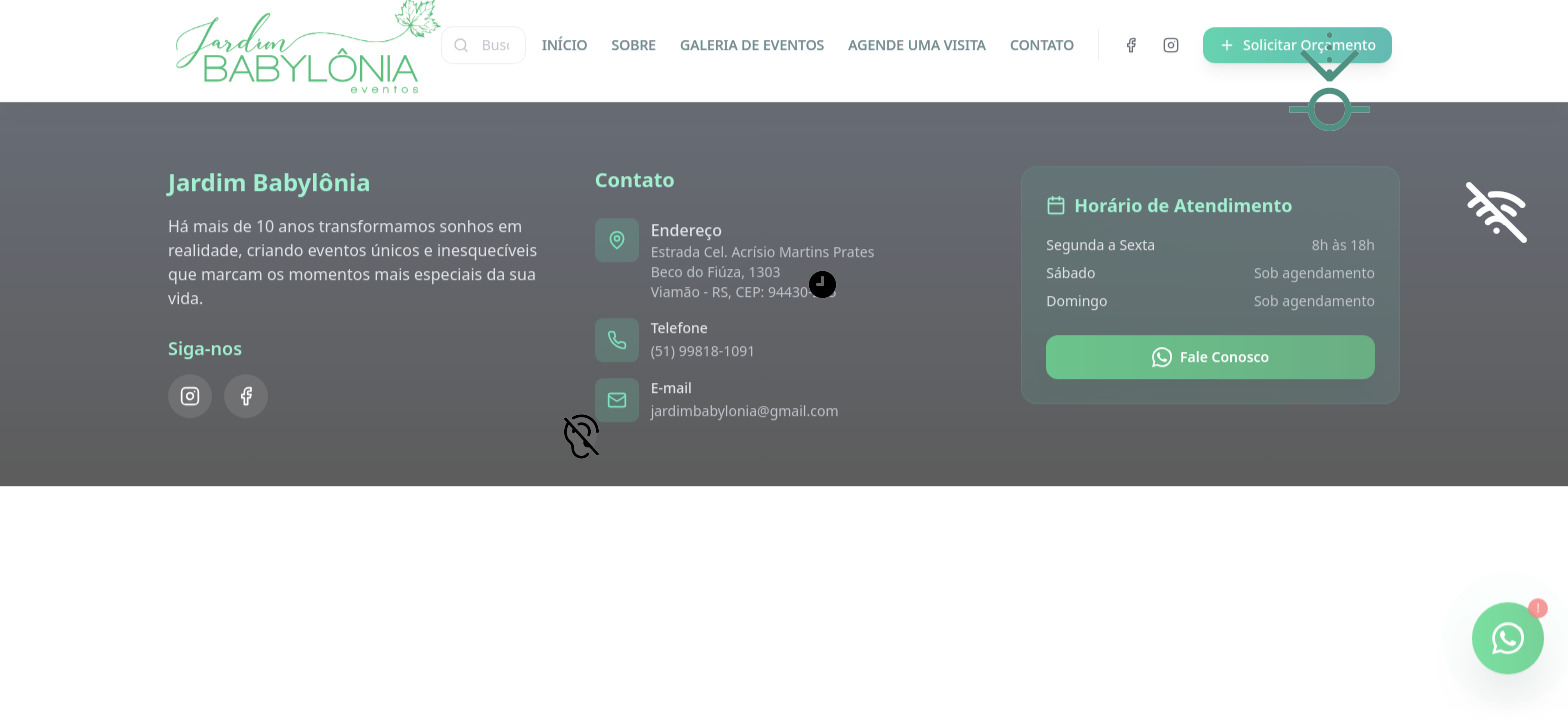 This screenshot has width=1568, height=720. What do you see at coordinates (581, 436) in the screenshot?
I see `mute audio or disable sound` at bounding box center [581, 436].